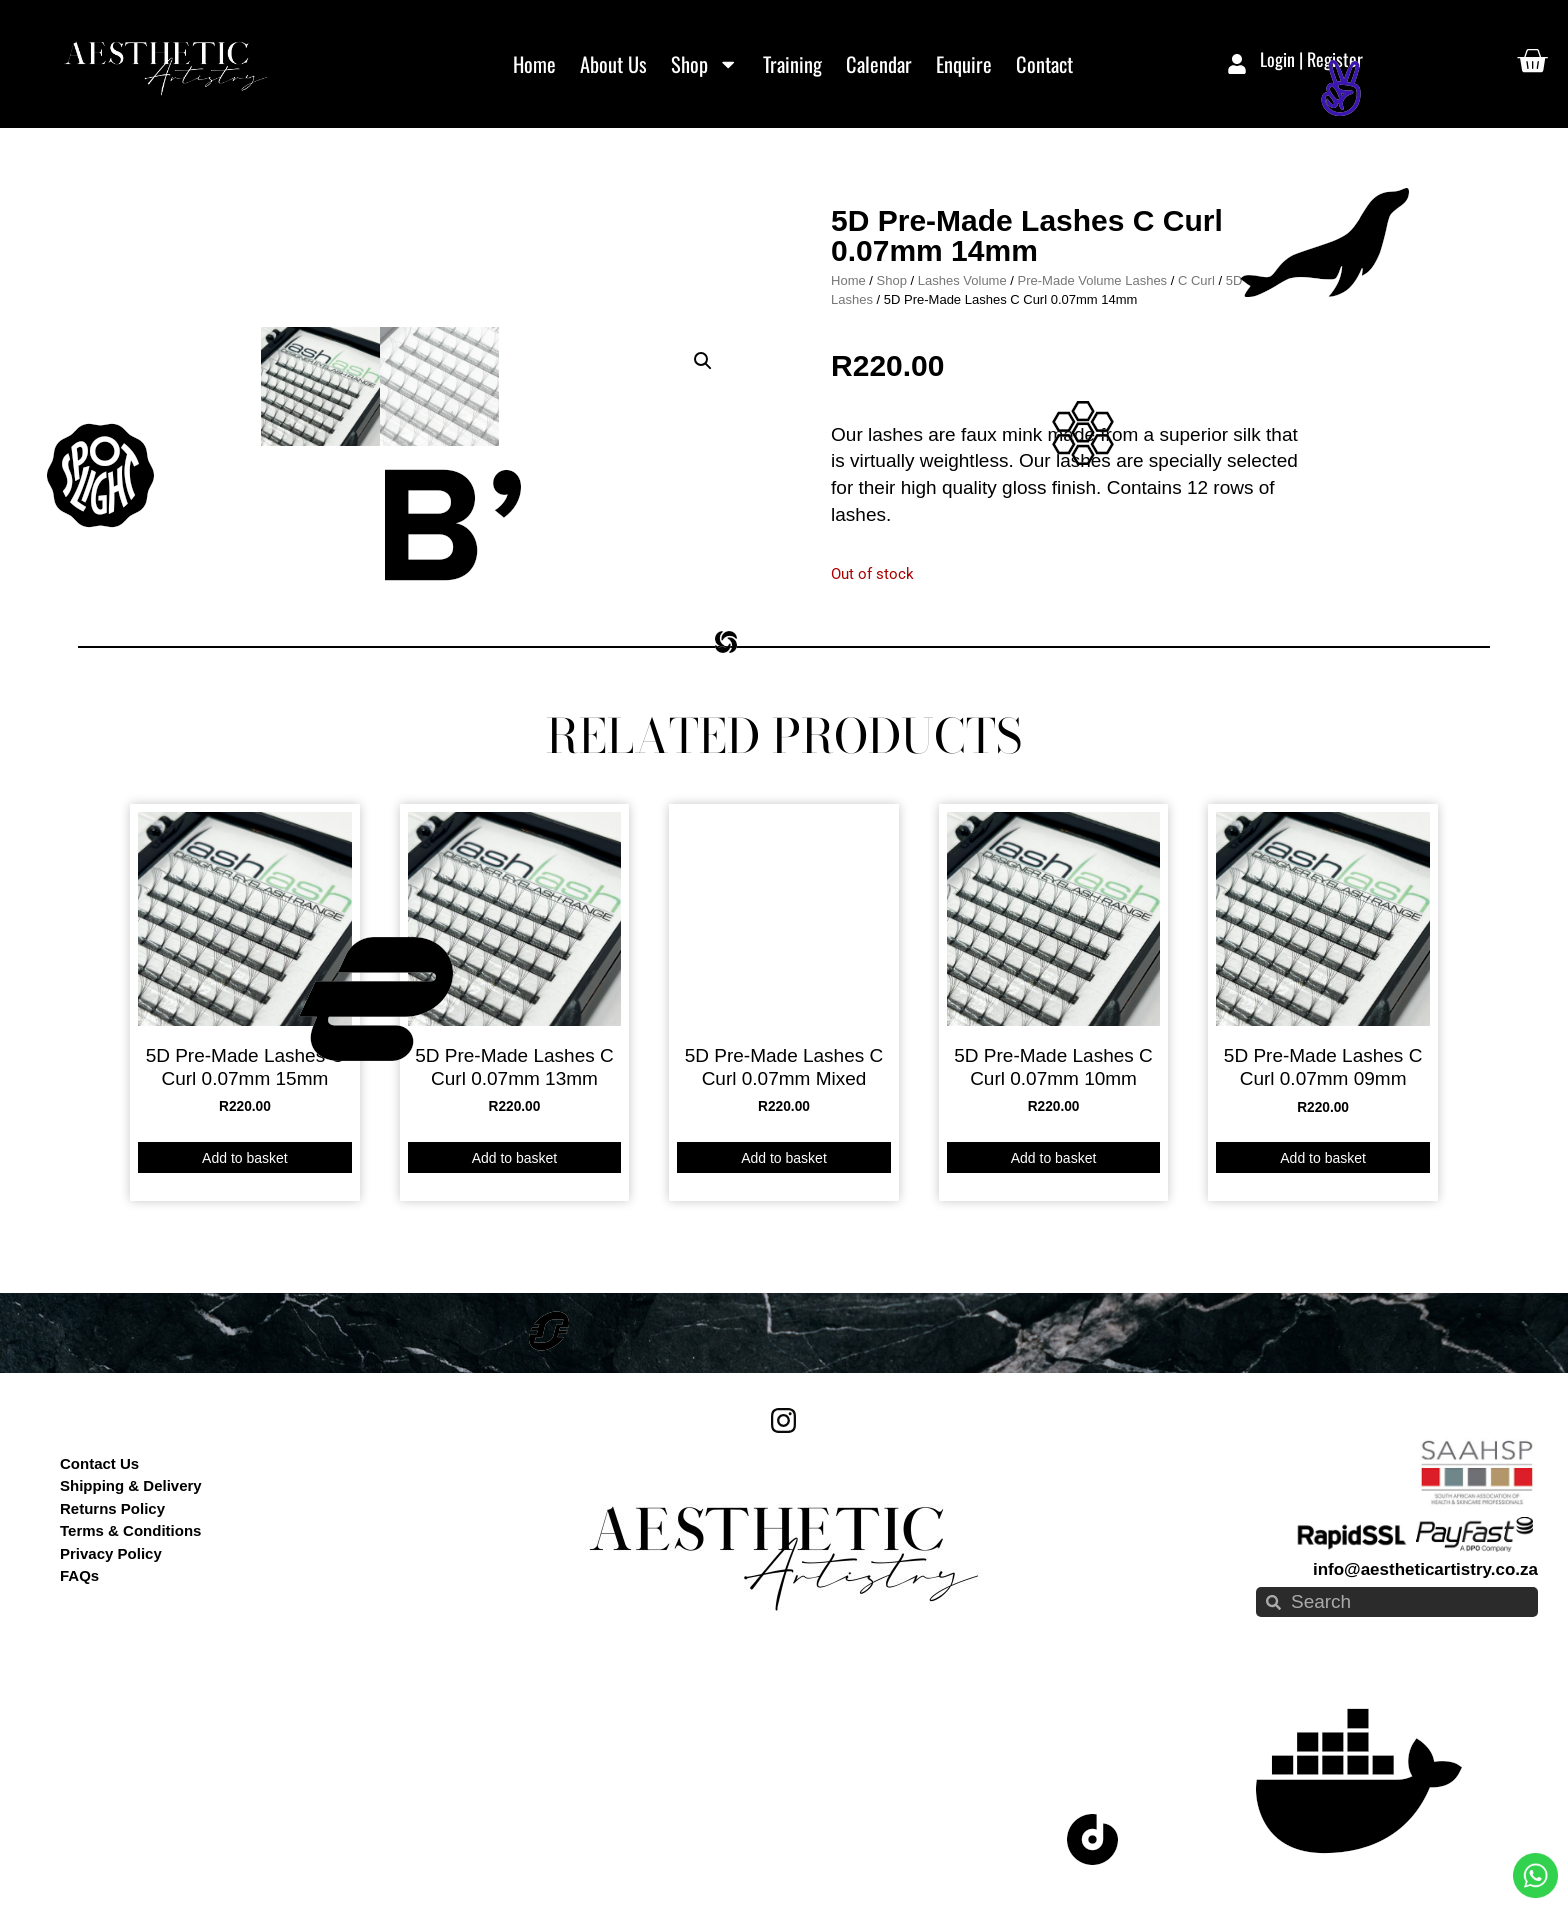 The image size is (1568, 1915). Describe the element at coordinates (100, 475) in the screenshot. I see `spotlight app logo` at that location.